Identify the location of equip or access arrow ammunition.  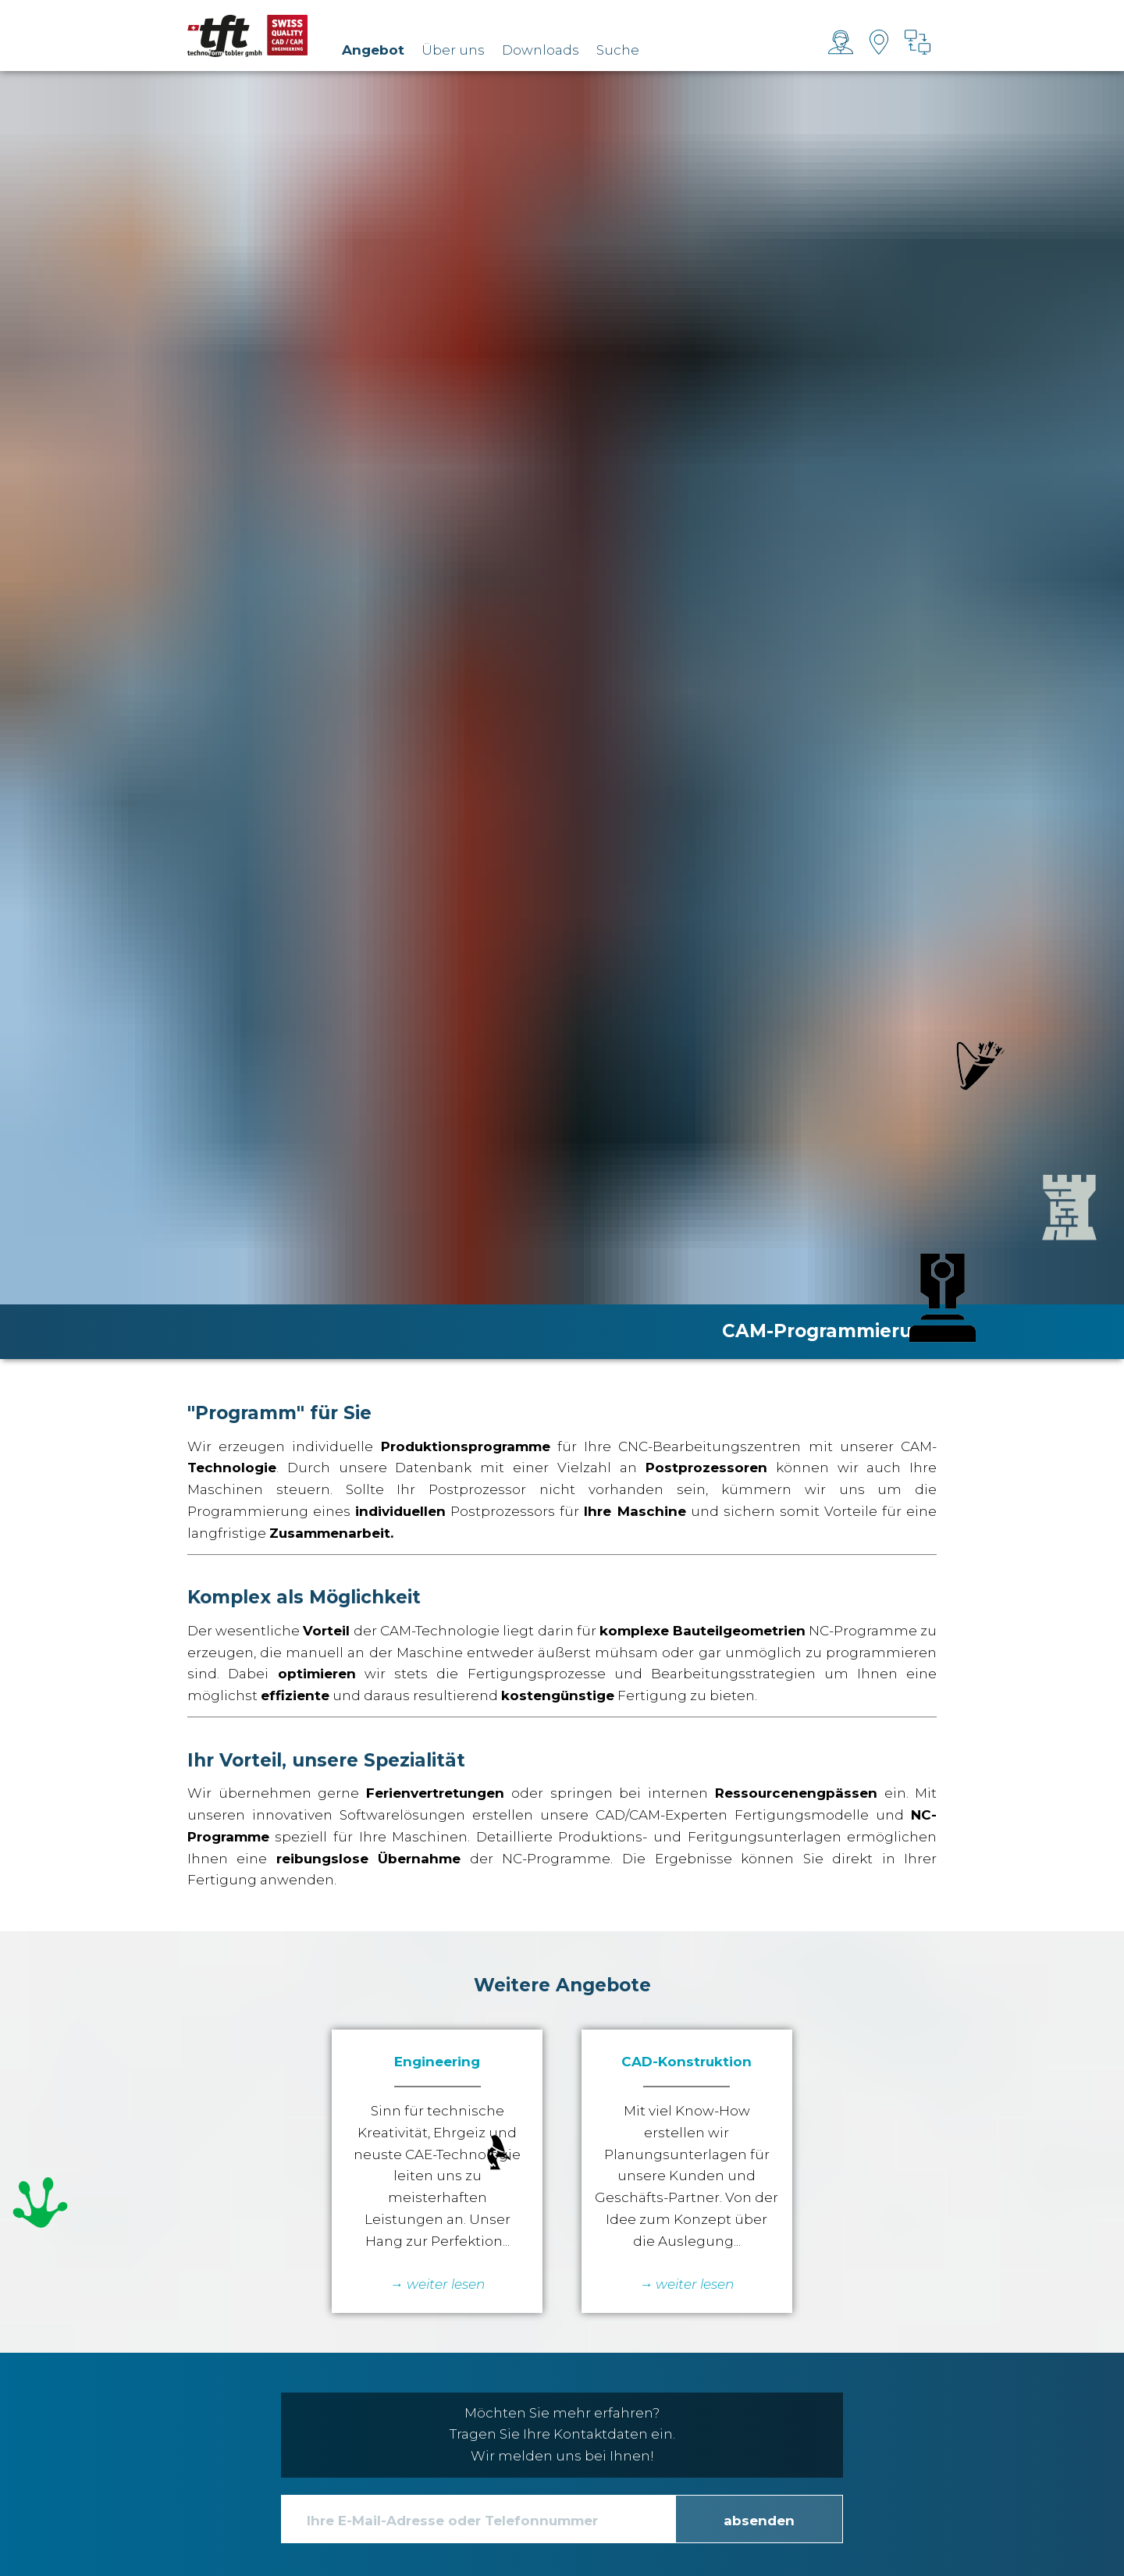
(980, 1065).